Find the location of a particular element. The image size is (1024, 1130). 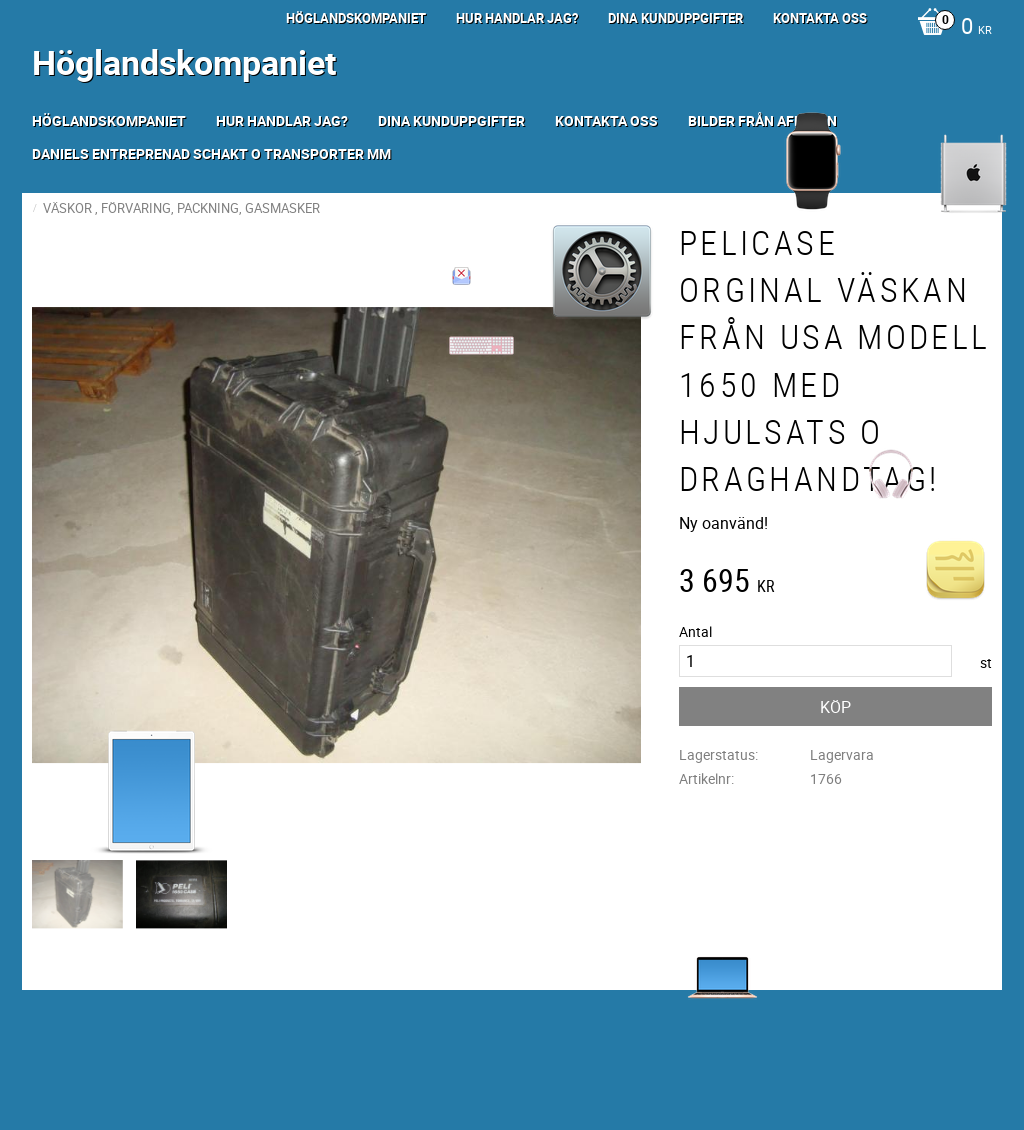

access advertising and privacy settings is located at coordinates (602, 271).